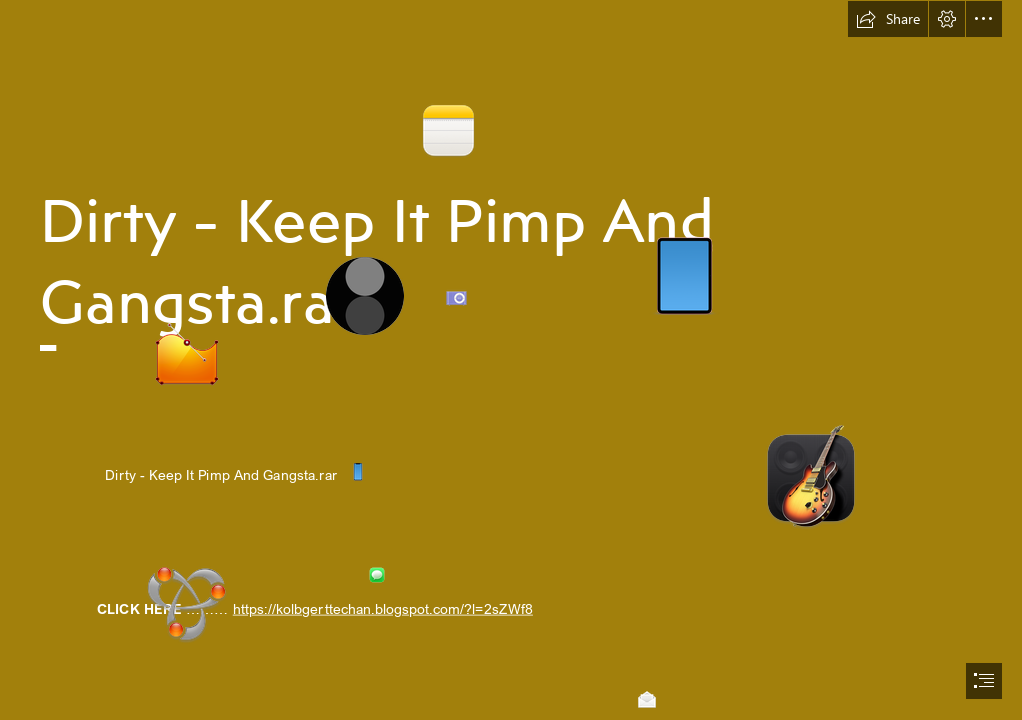 The height and width of the screenshot is (720, 1022). What do you see at coordinates (377, 575) in the screenshot?
I see `open the messages app` at bounding box center [377, 575].